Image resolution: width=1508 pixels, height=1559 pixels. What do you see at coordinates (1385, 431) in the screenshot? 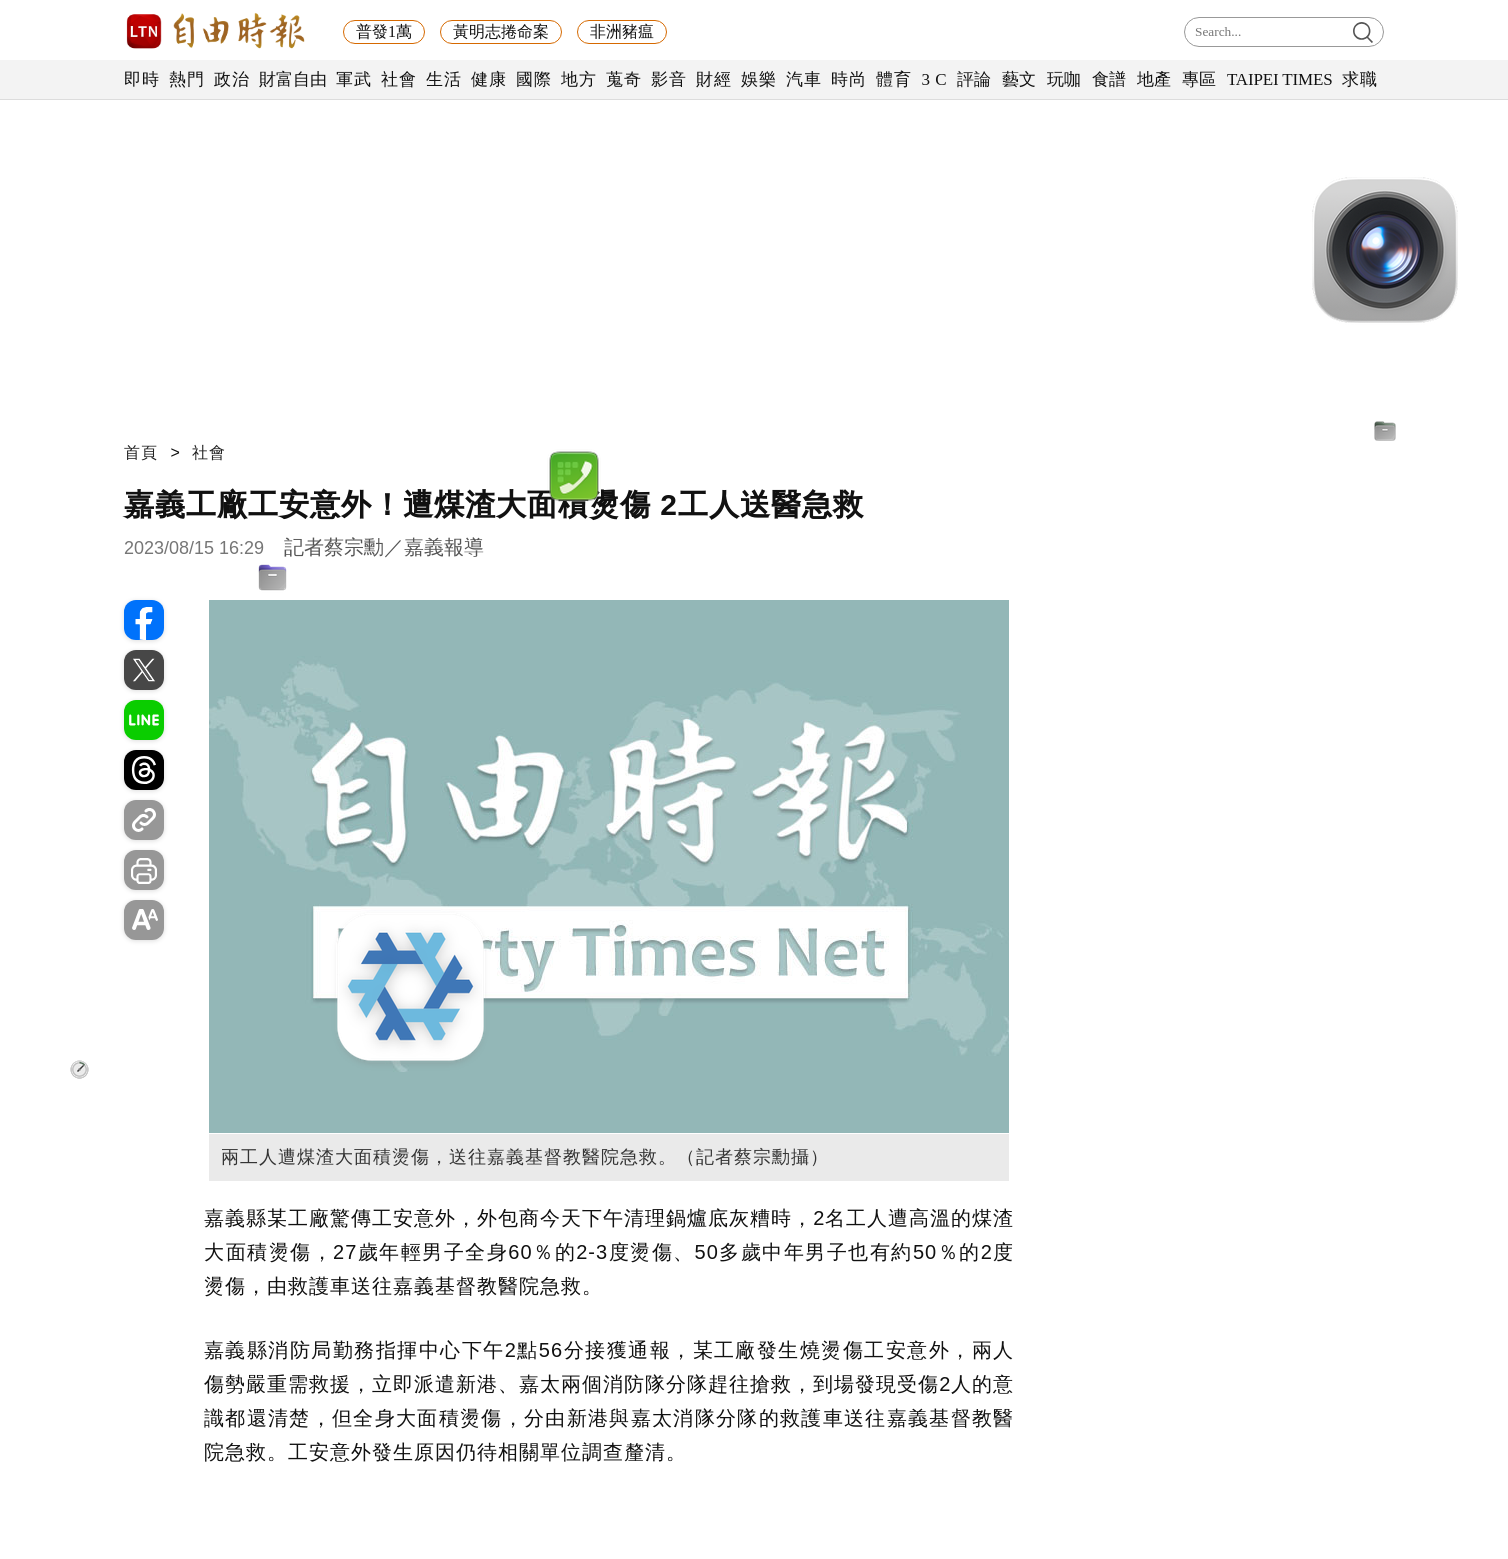
I see `open the file manager application` at bounding box center [1385, 431].